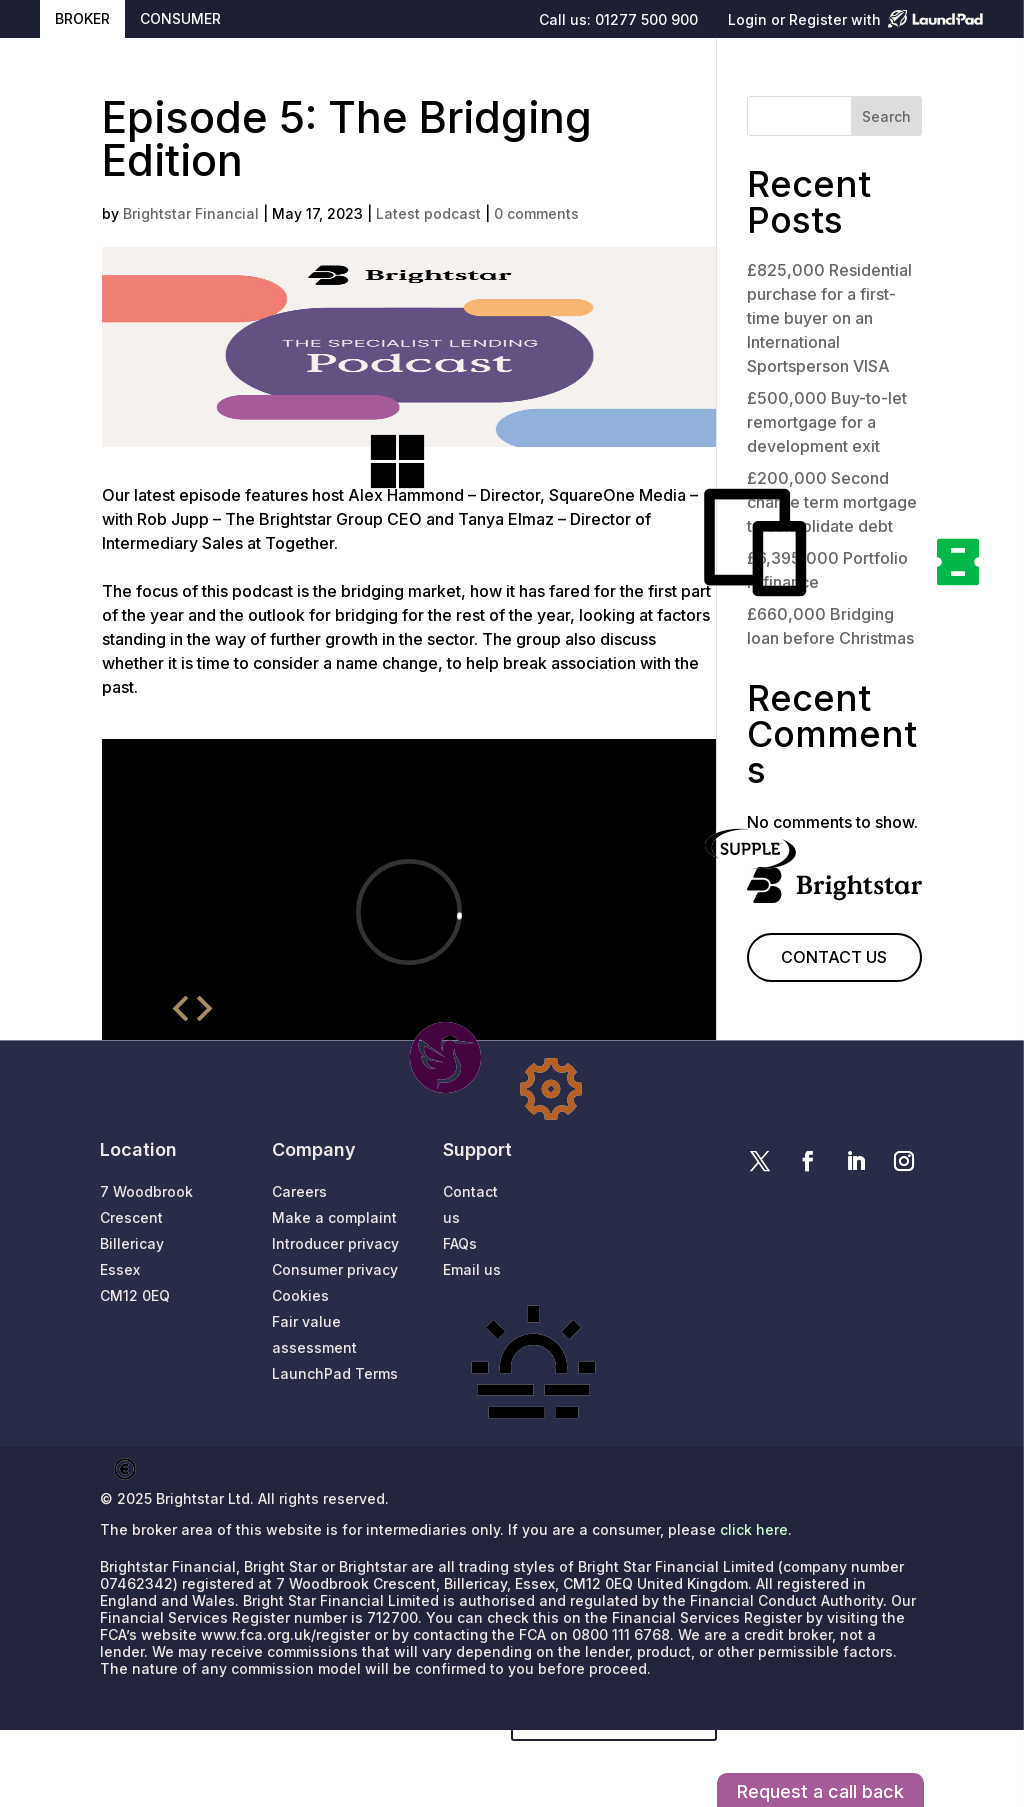 This screenshot has height=1807, width=1024. What do you see at coordinates (125, 1469) in the screenshot?
I see `view euro currency balance` at bounding box center [125, 1469].